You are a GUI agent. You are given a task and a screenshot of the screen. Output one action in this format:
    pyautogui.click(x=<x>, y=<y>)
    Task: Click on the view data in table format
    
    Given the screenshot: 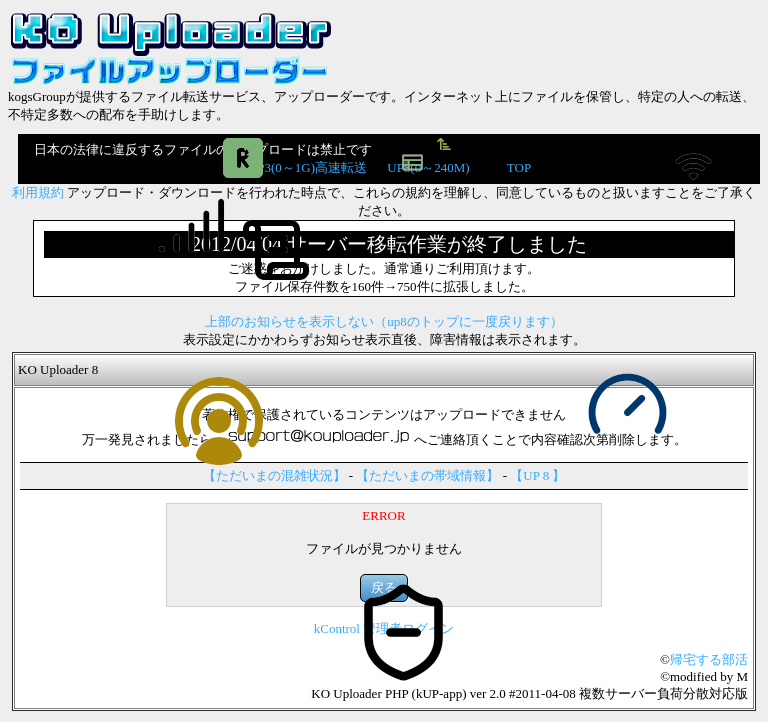 What is the action you would take?
    pyautogui.click(x=412, y=162)
    